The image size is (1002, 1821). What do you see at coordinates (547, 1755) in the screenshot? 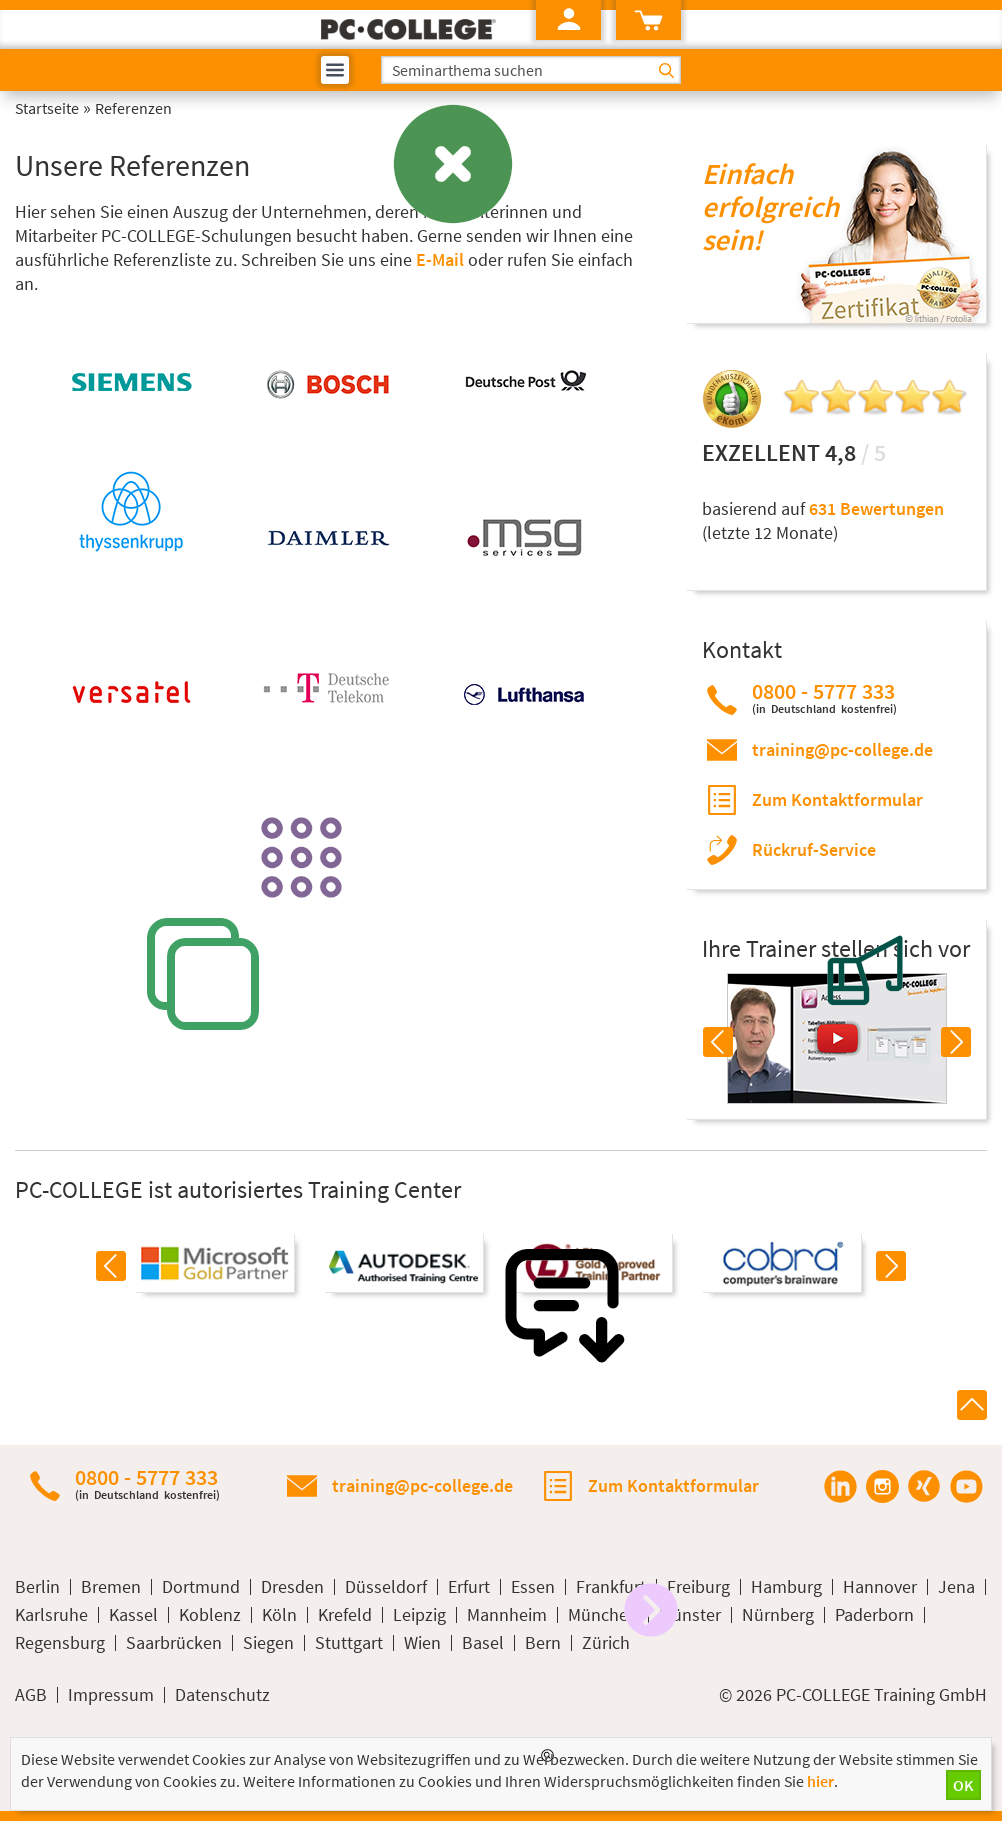
I see `tap to search` at bounding box center [547, 1755].